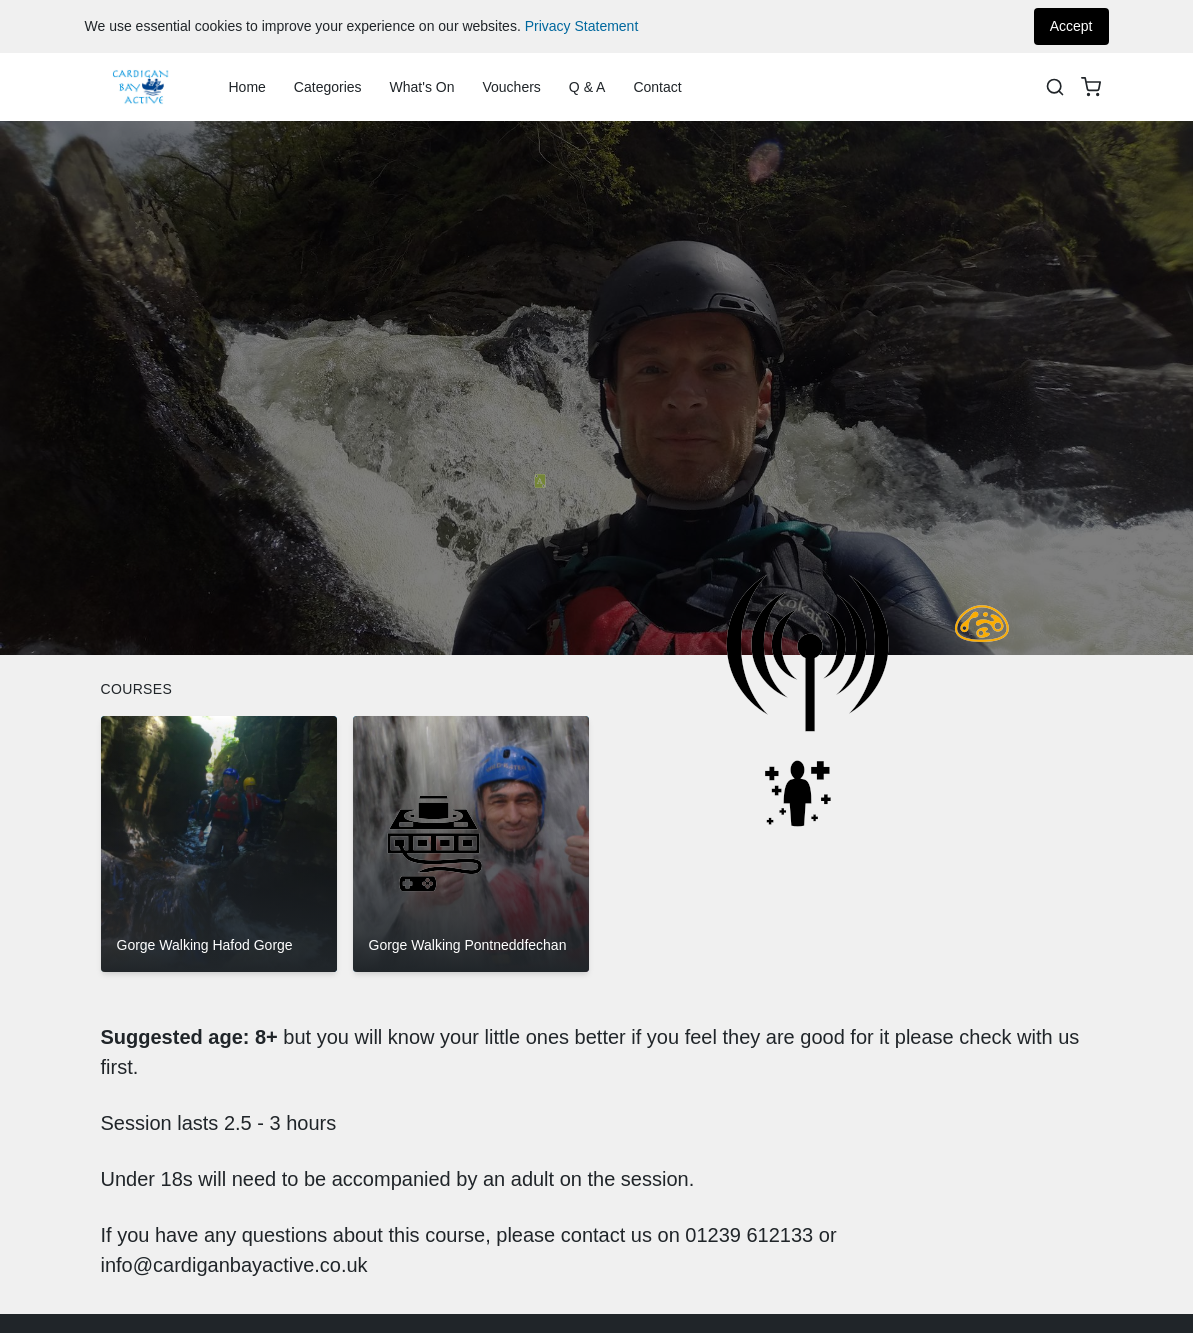  What do you see at coordinates (540, 481) in the screenshot?
I see `play a card game or access casino games` at bounding box center [540, 481].